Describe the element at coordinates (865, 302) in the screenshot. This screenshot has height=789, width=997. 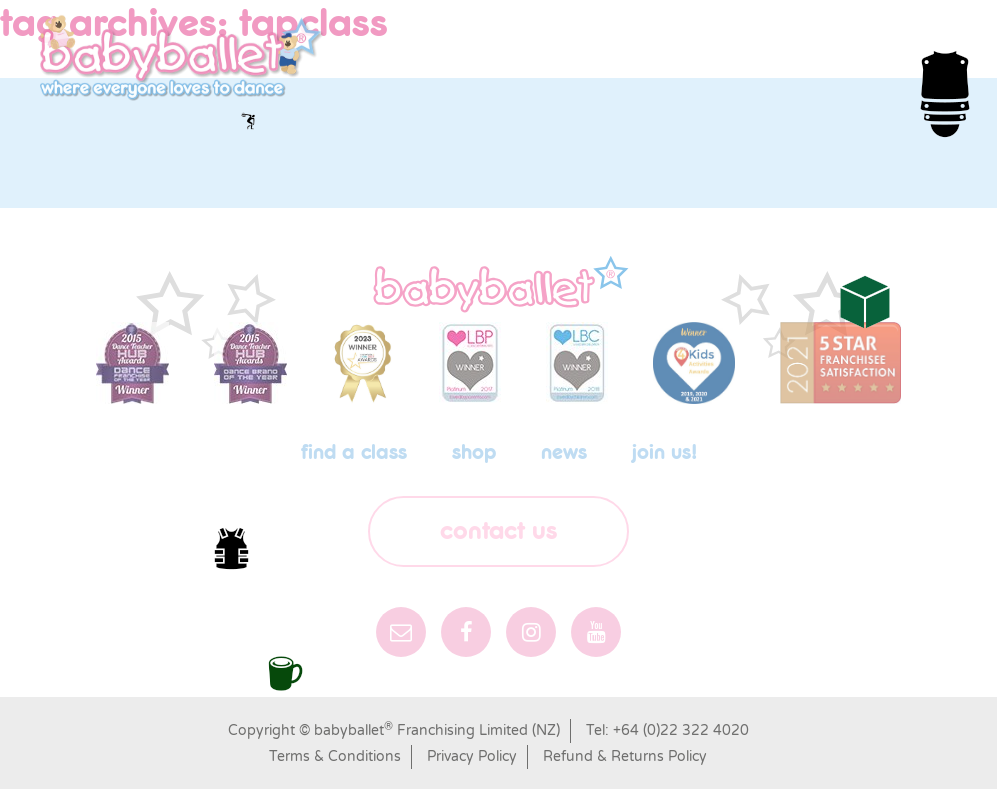
I see `view 3D model or object` at that location.